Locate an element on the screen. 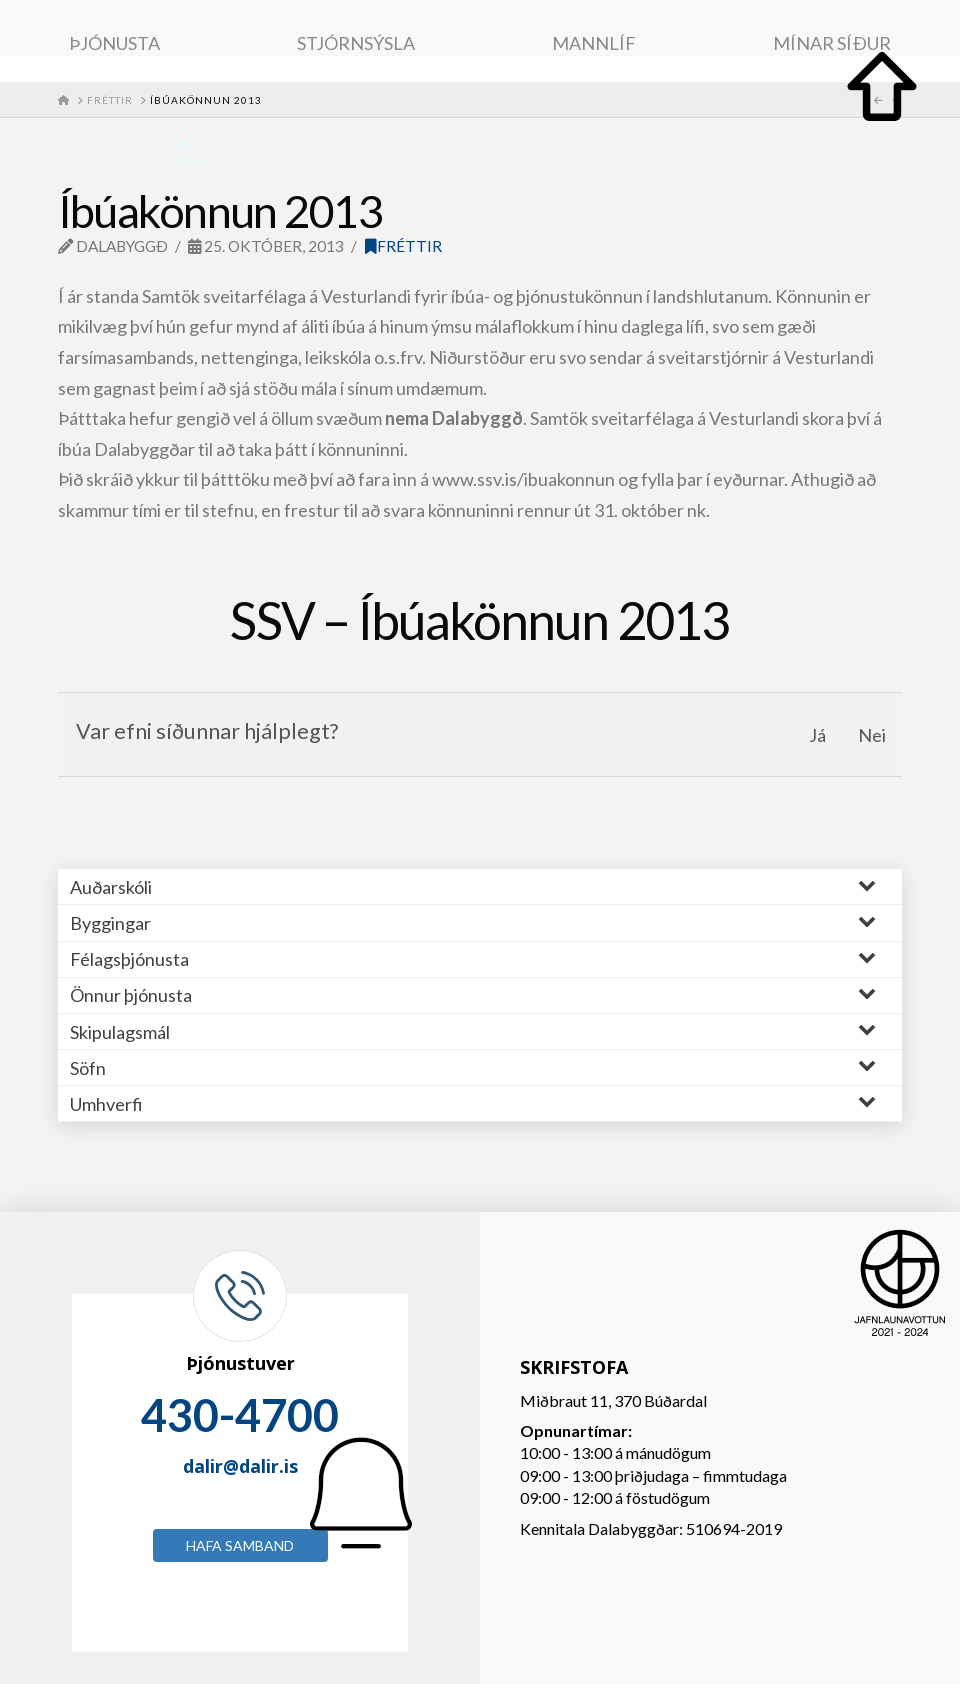  upload a file or content is located at coordinates (882, 89).